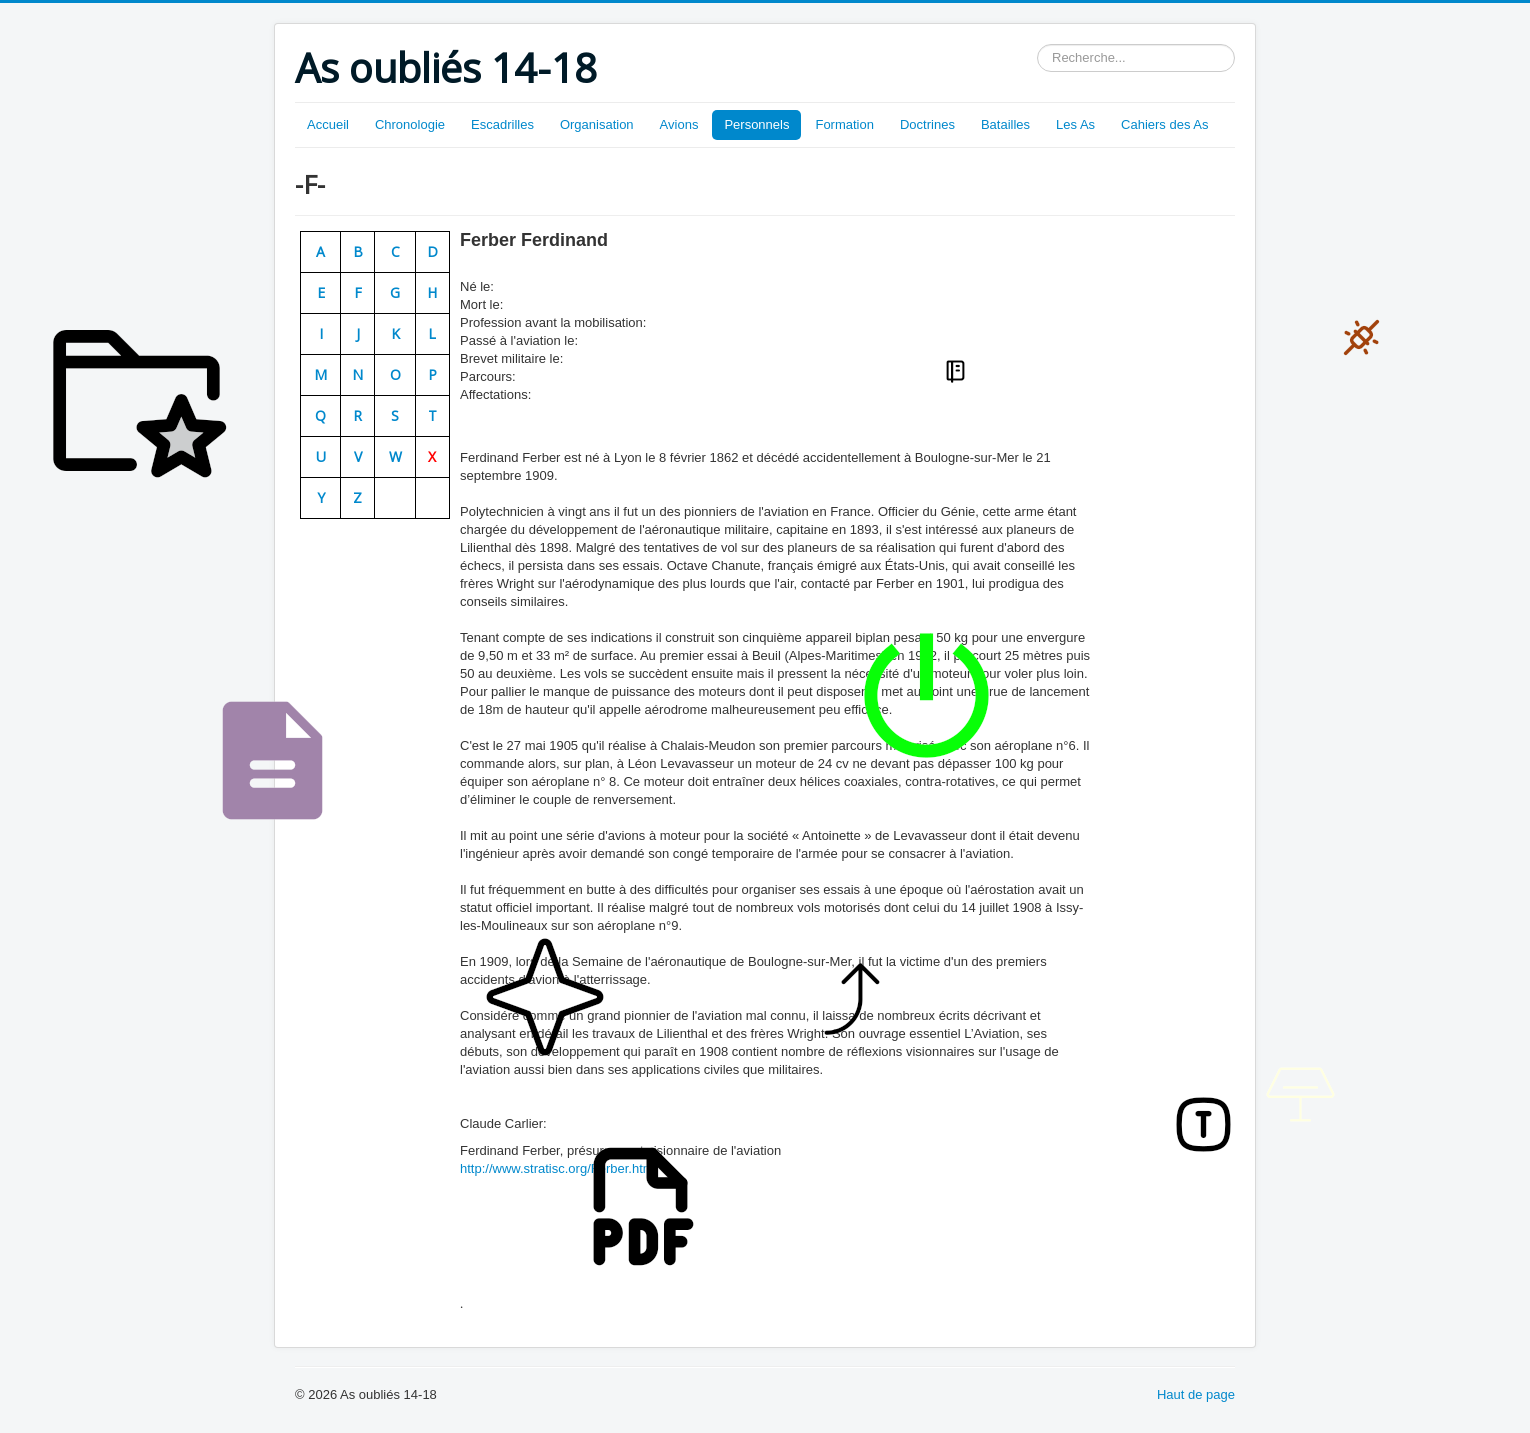  What do you see at coordinates (926, 695) in the screenshot?
I see `turn off or shut down the device` at bounding box center [926, 695].